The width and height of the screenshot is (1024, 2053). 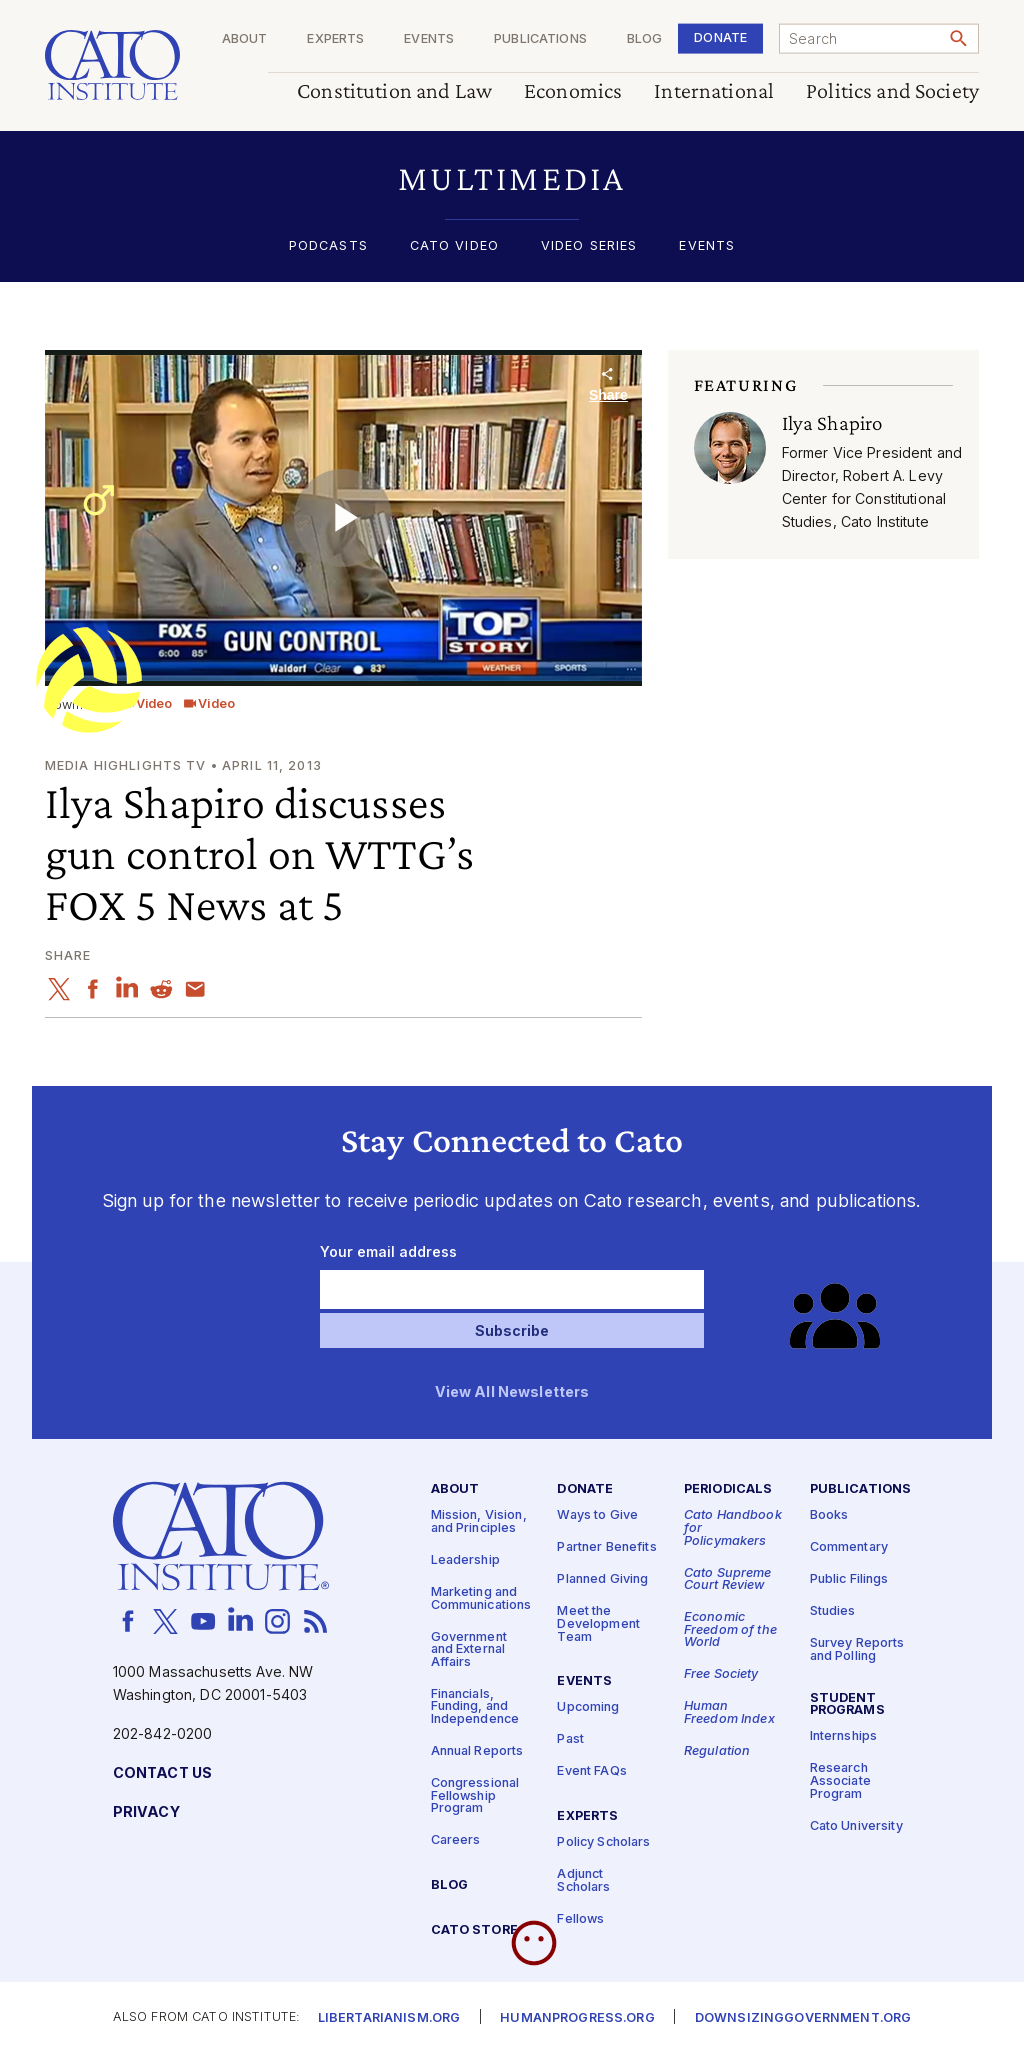 I want to click on indicates a neutral or no-response status, so click(x=534, y=1943).